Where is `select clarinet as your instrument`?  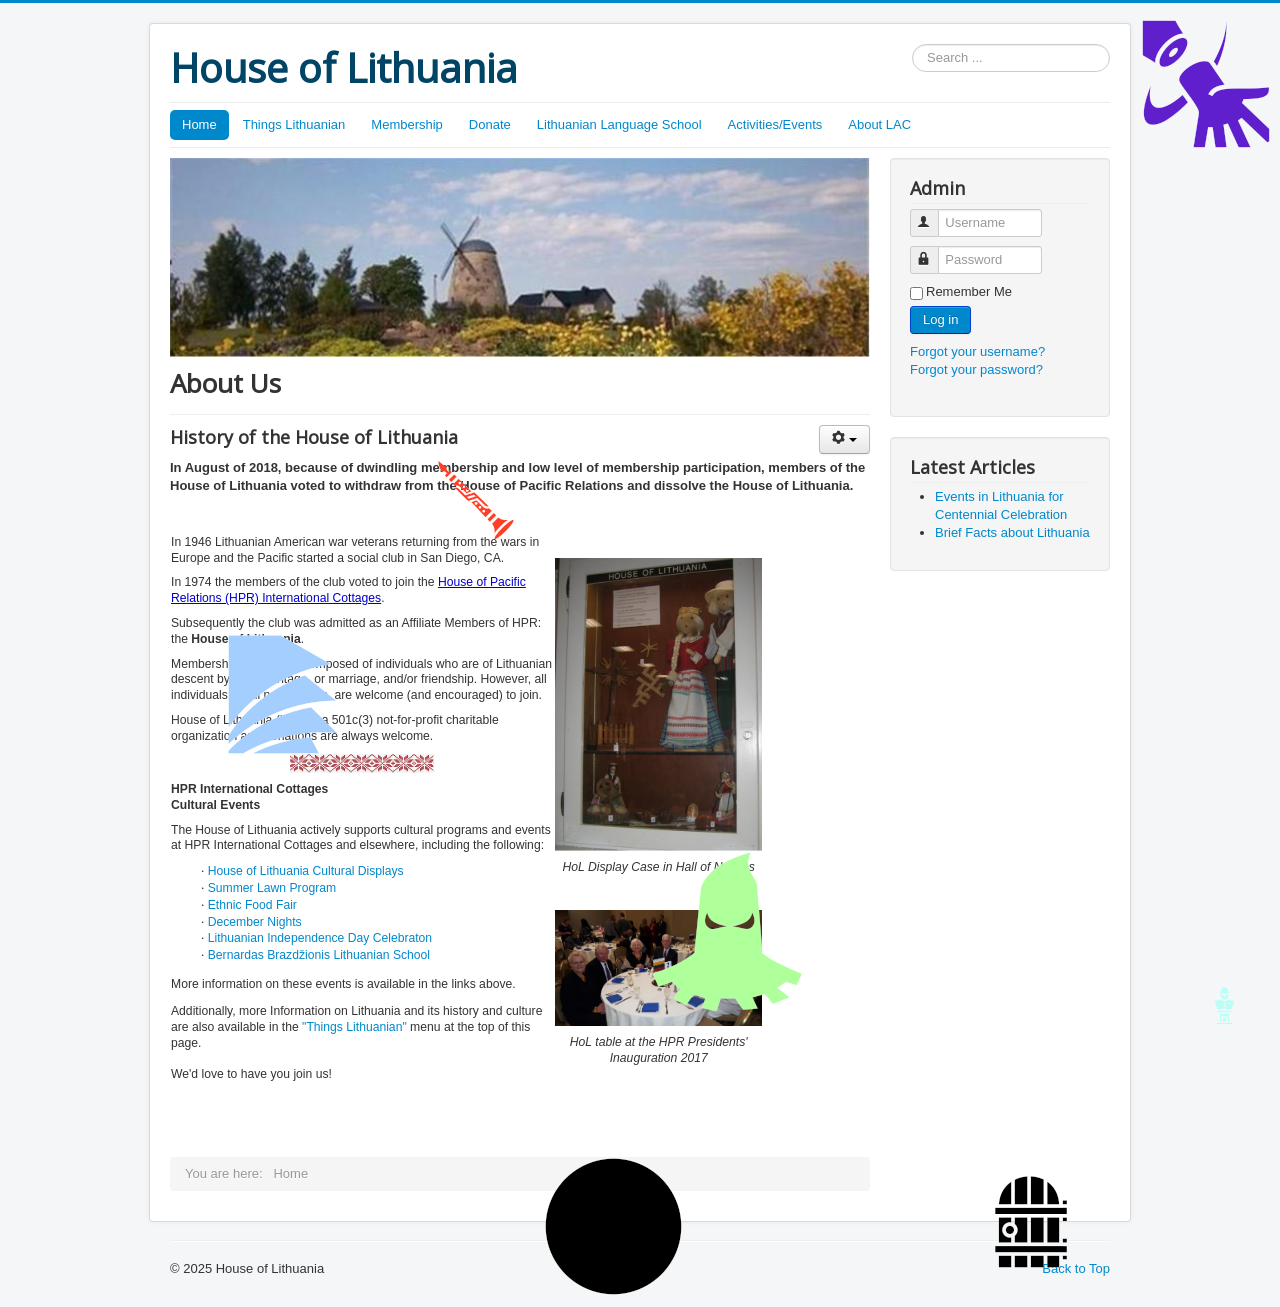
select clarinet as your instrument is located at coordinates (476, 500).